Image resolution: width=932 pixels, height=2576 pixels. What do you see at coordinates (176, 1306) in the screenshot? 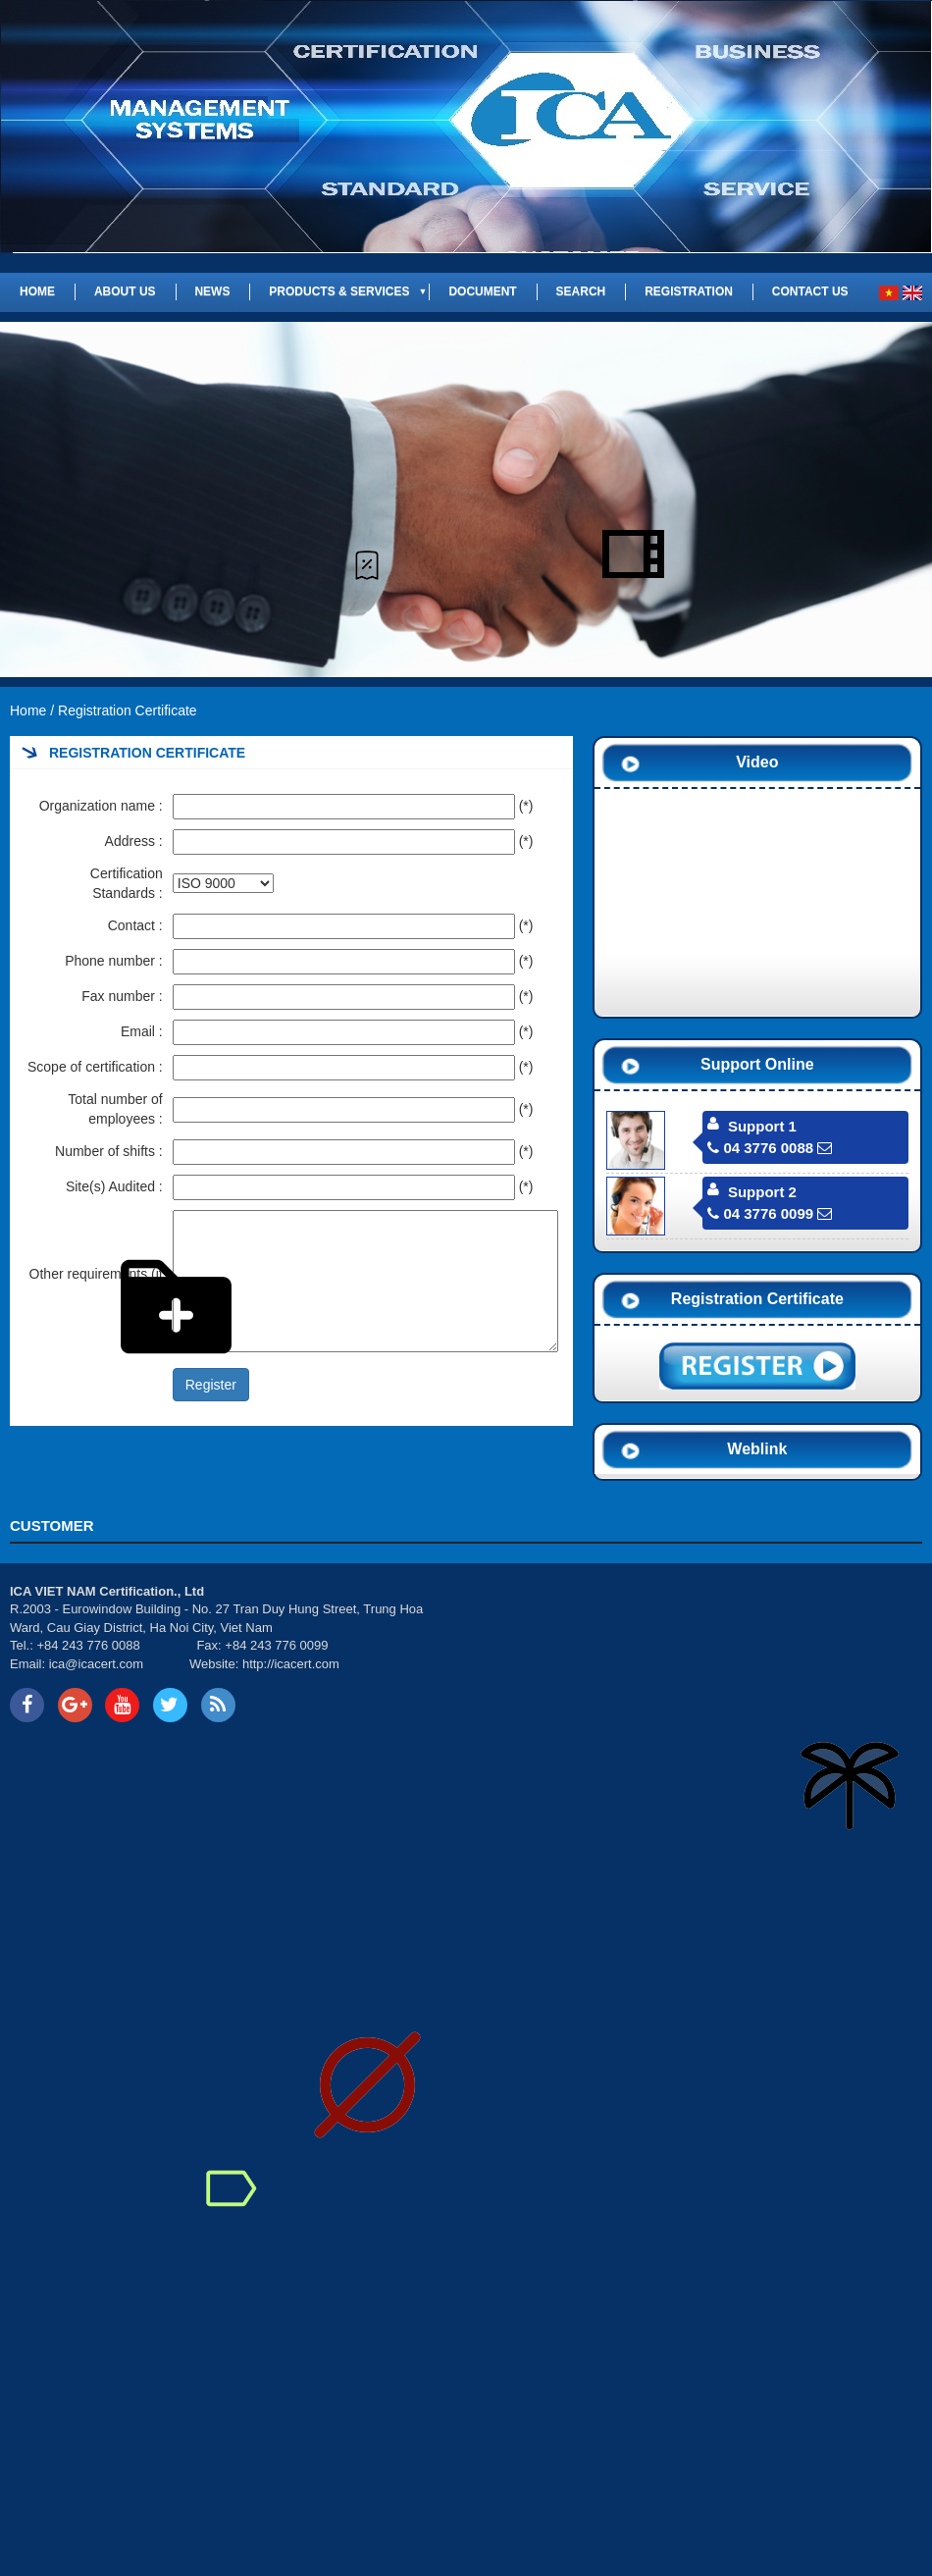
I see `create a new folder` at bounding box center [176, 1306].